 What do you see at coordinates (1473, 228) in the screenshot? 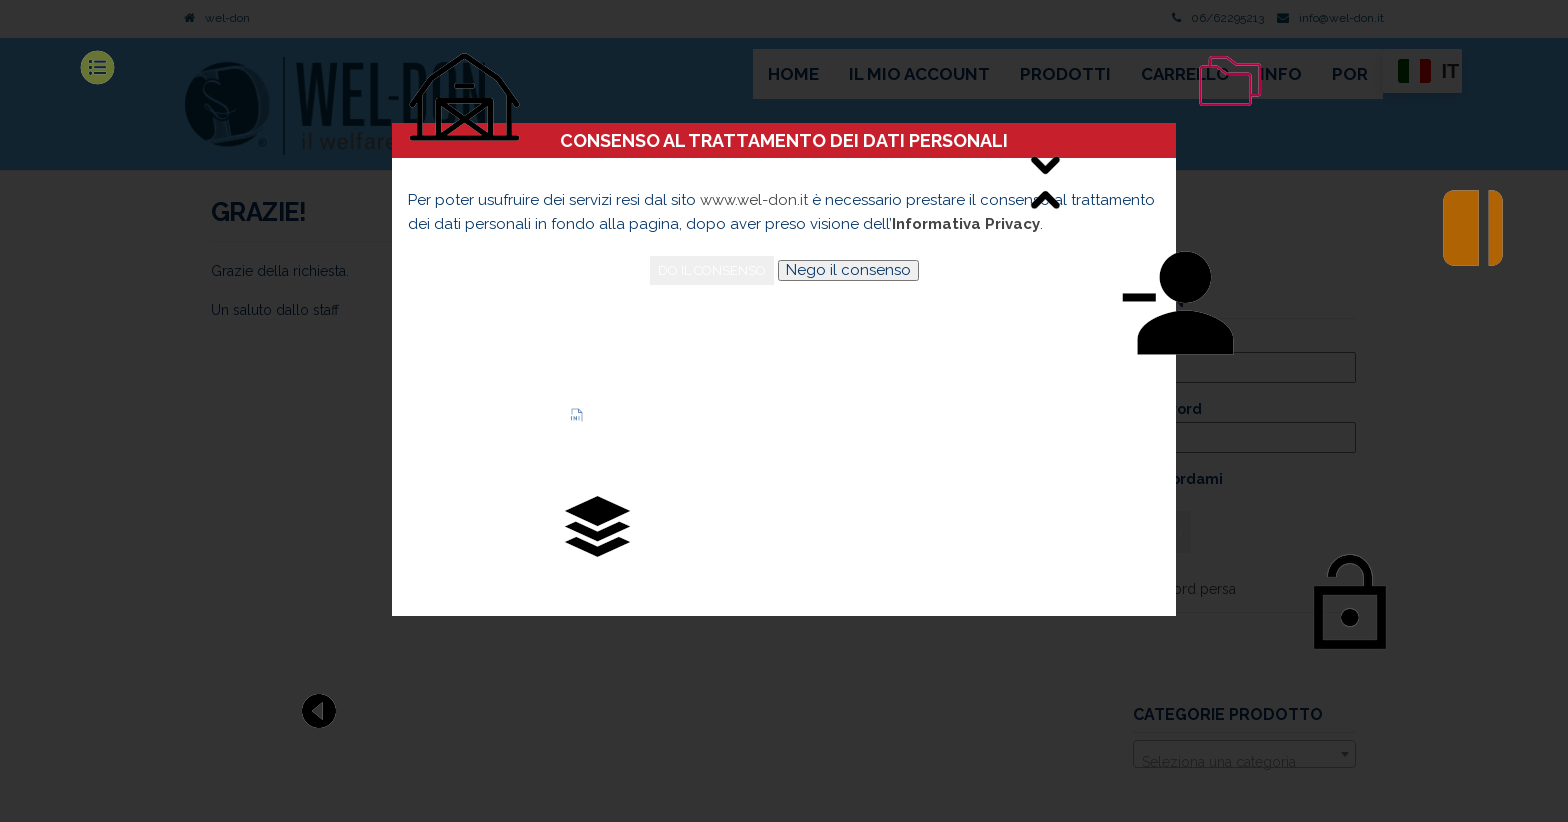
I see `open your journal or notebook` at bounding box center [1473, 228].